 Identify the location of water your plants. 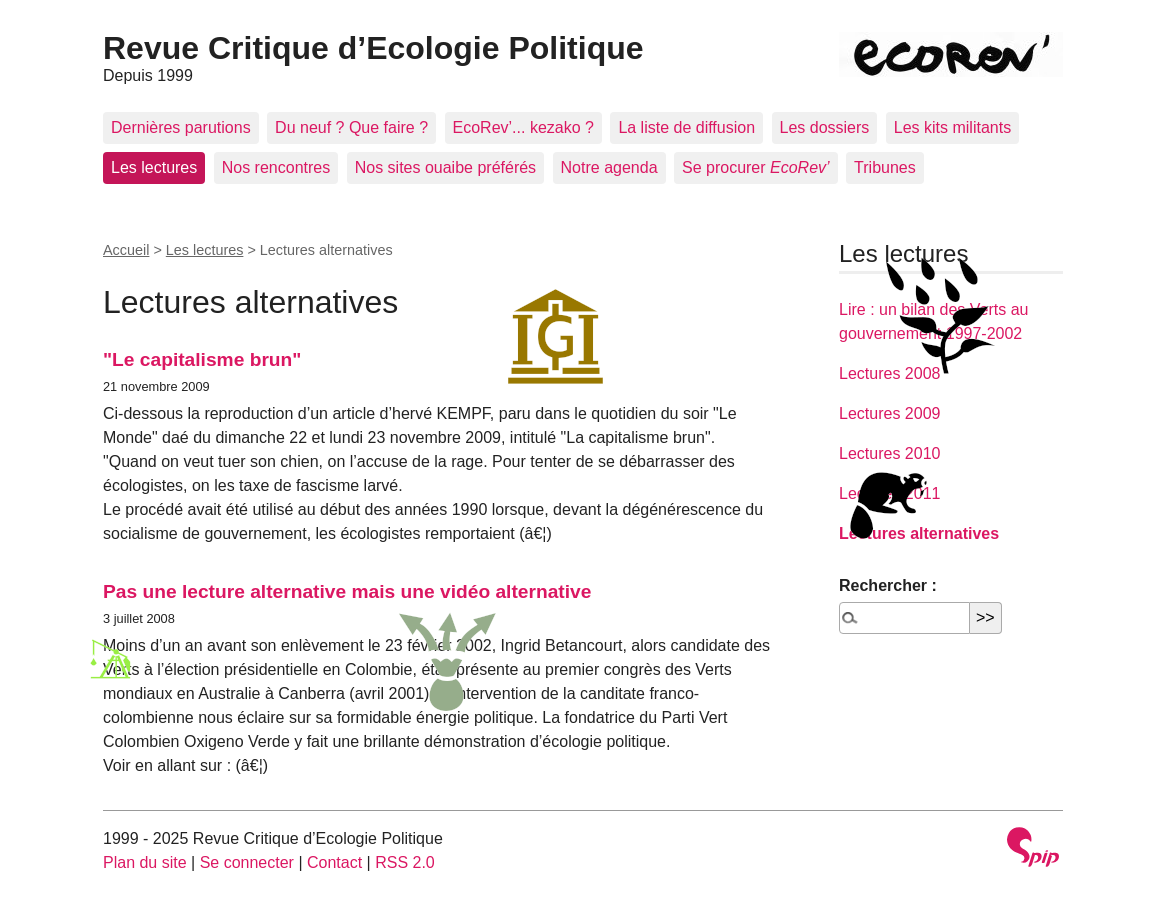
(943, 314).